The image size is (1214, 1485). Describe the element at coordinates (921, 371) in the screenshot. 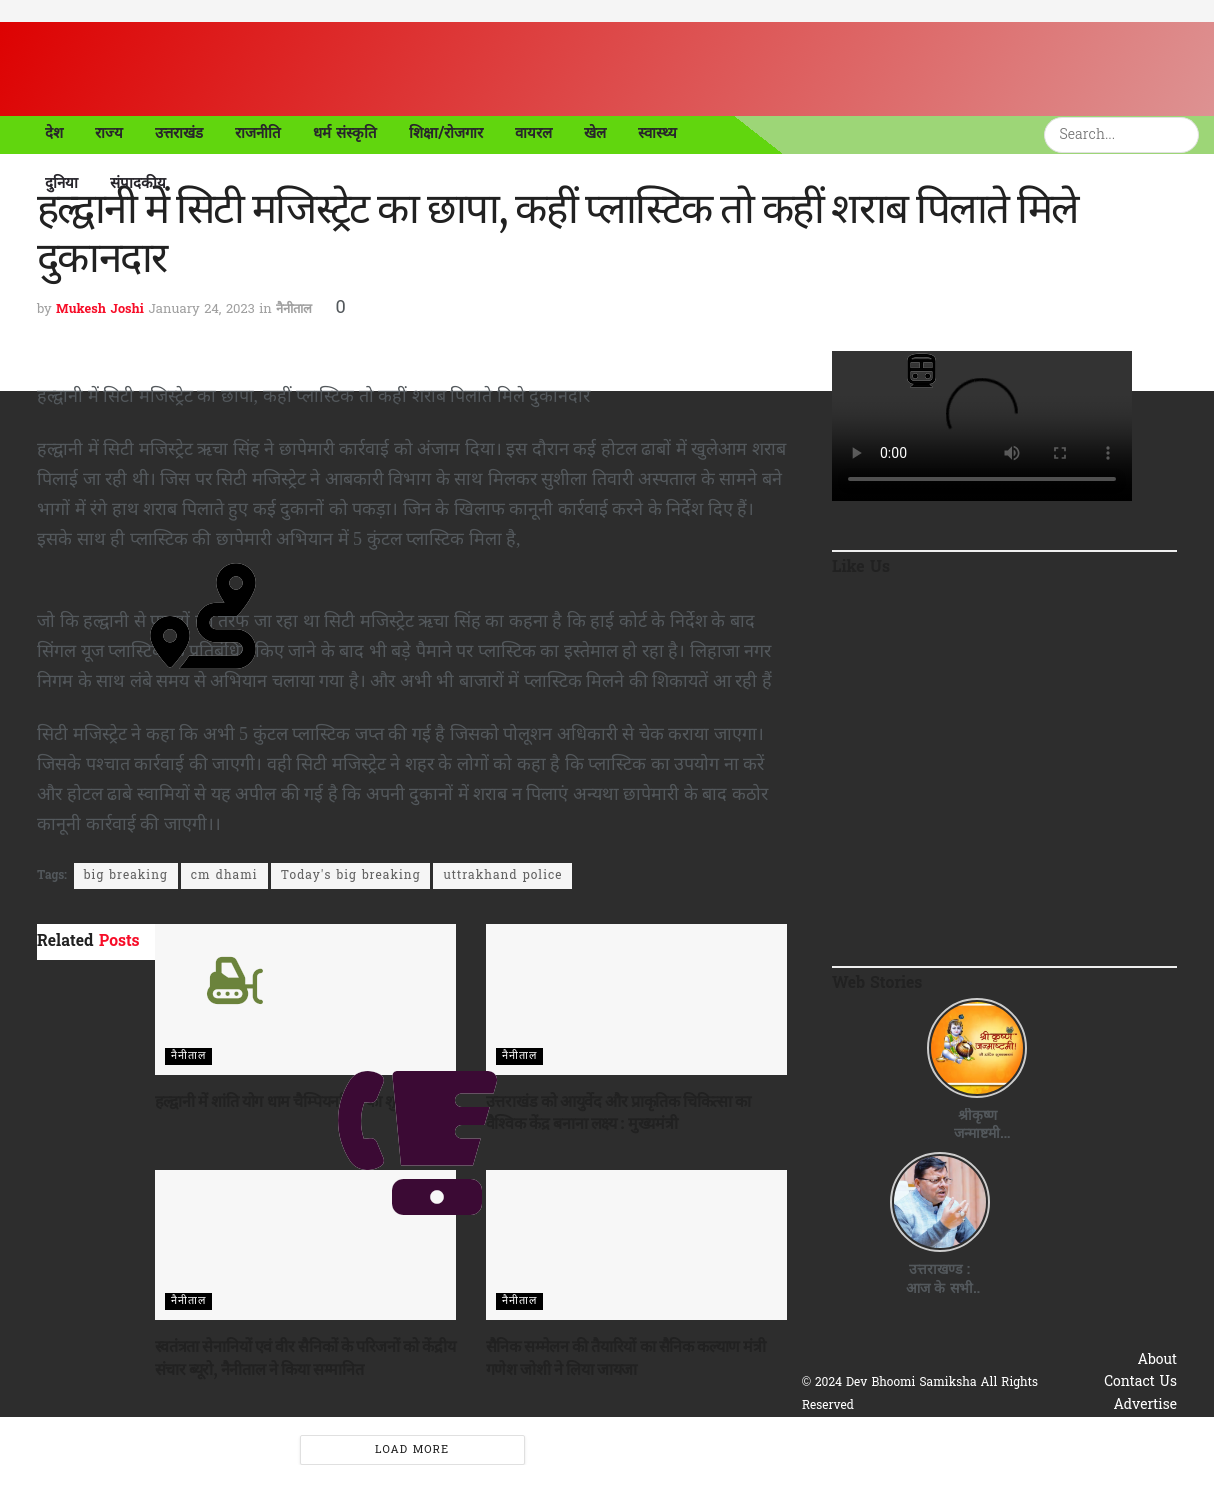

I see `get subway or metro directions` at that location.